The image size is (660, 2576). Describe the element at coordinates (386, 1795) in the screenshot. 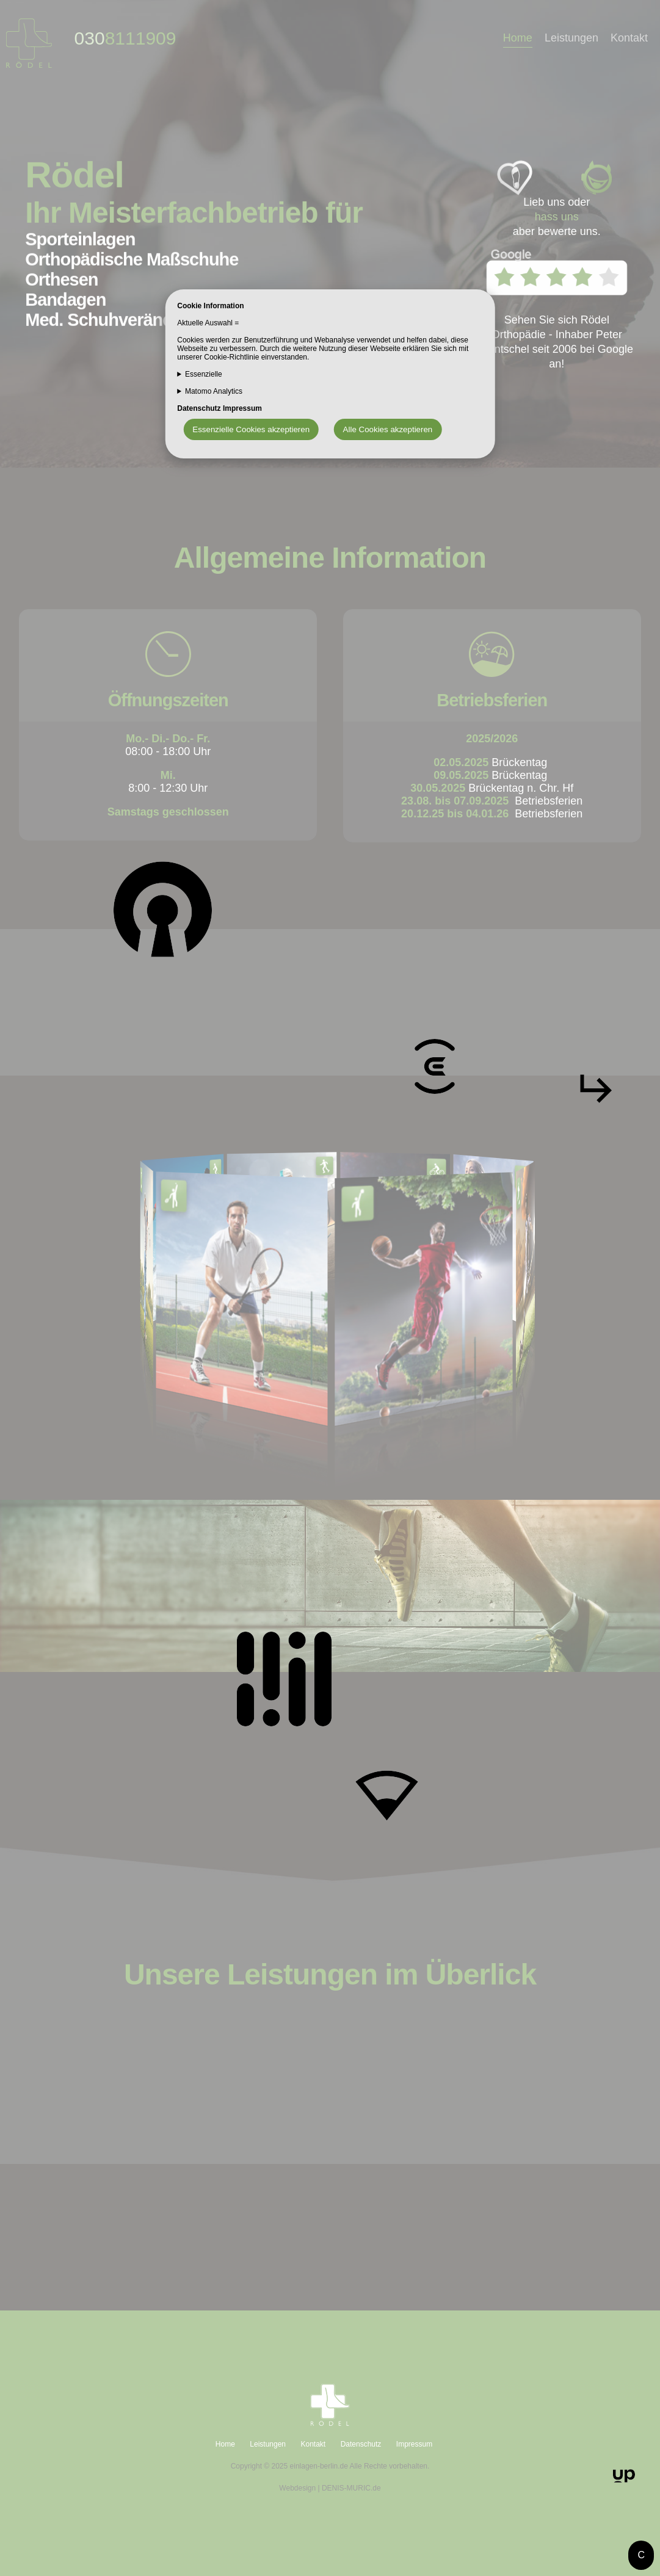

I see `indicates weak wifi signal strength` at that location.